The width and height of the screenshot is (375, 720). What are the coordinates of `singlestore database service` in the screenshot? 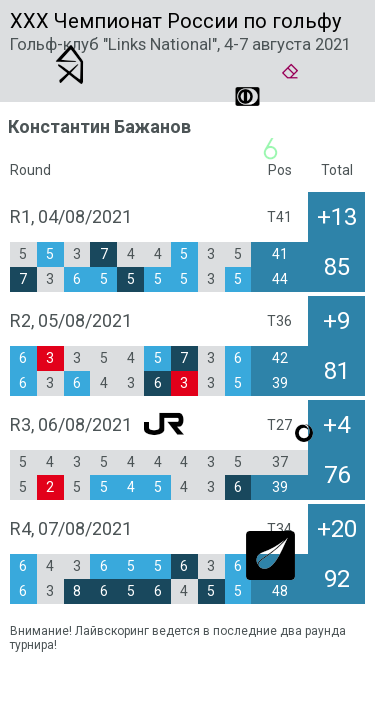 It's located at (304, 433).